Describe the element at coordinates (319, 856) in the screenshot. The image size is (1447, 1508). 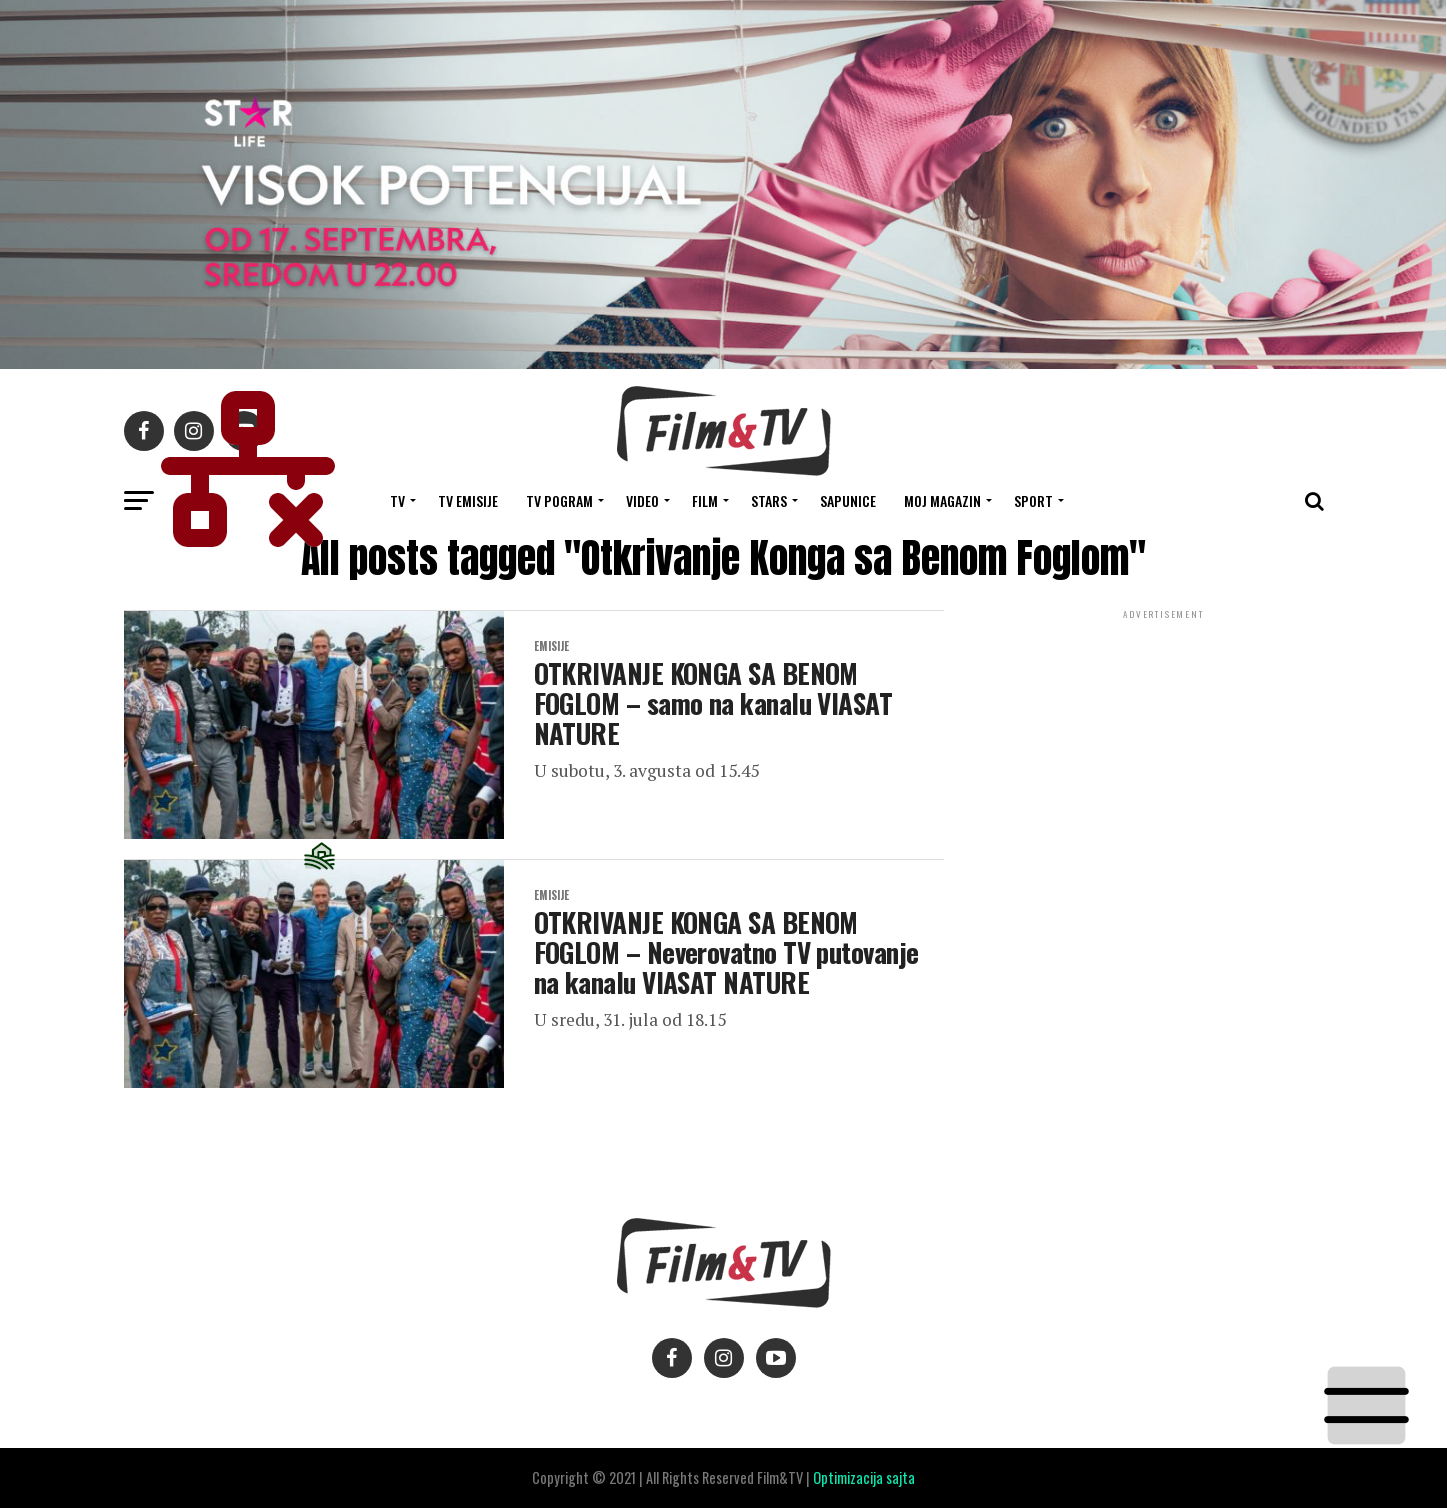
I see `access farm or agricultural settings` at that location.